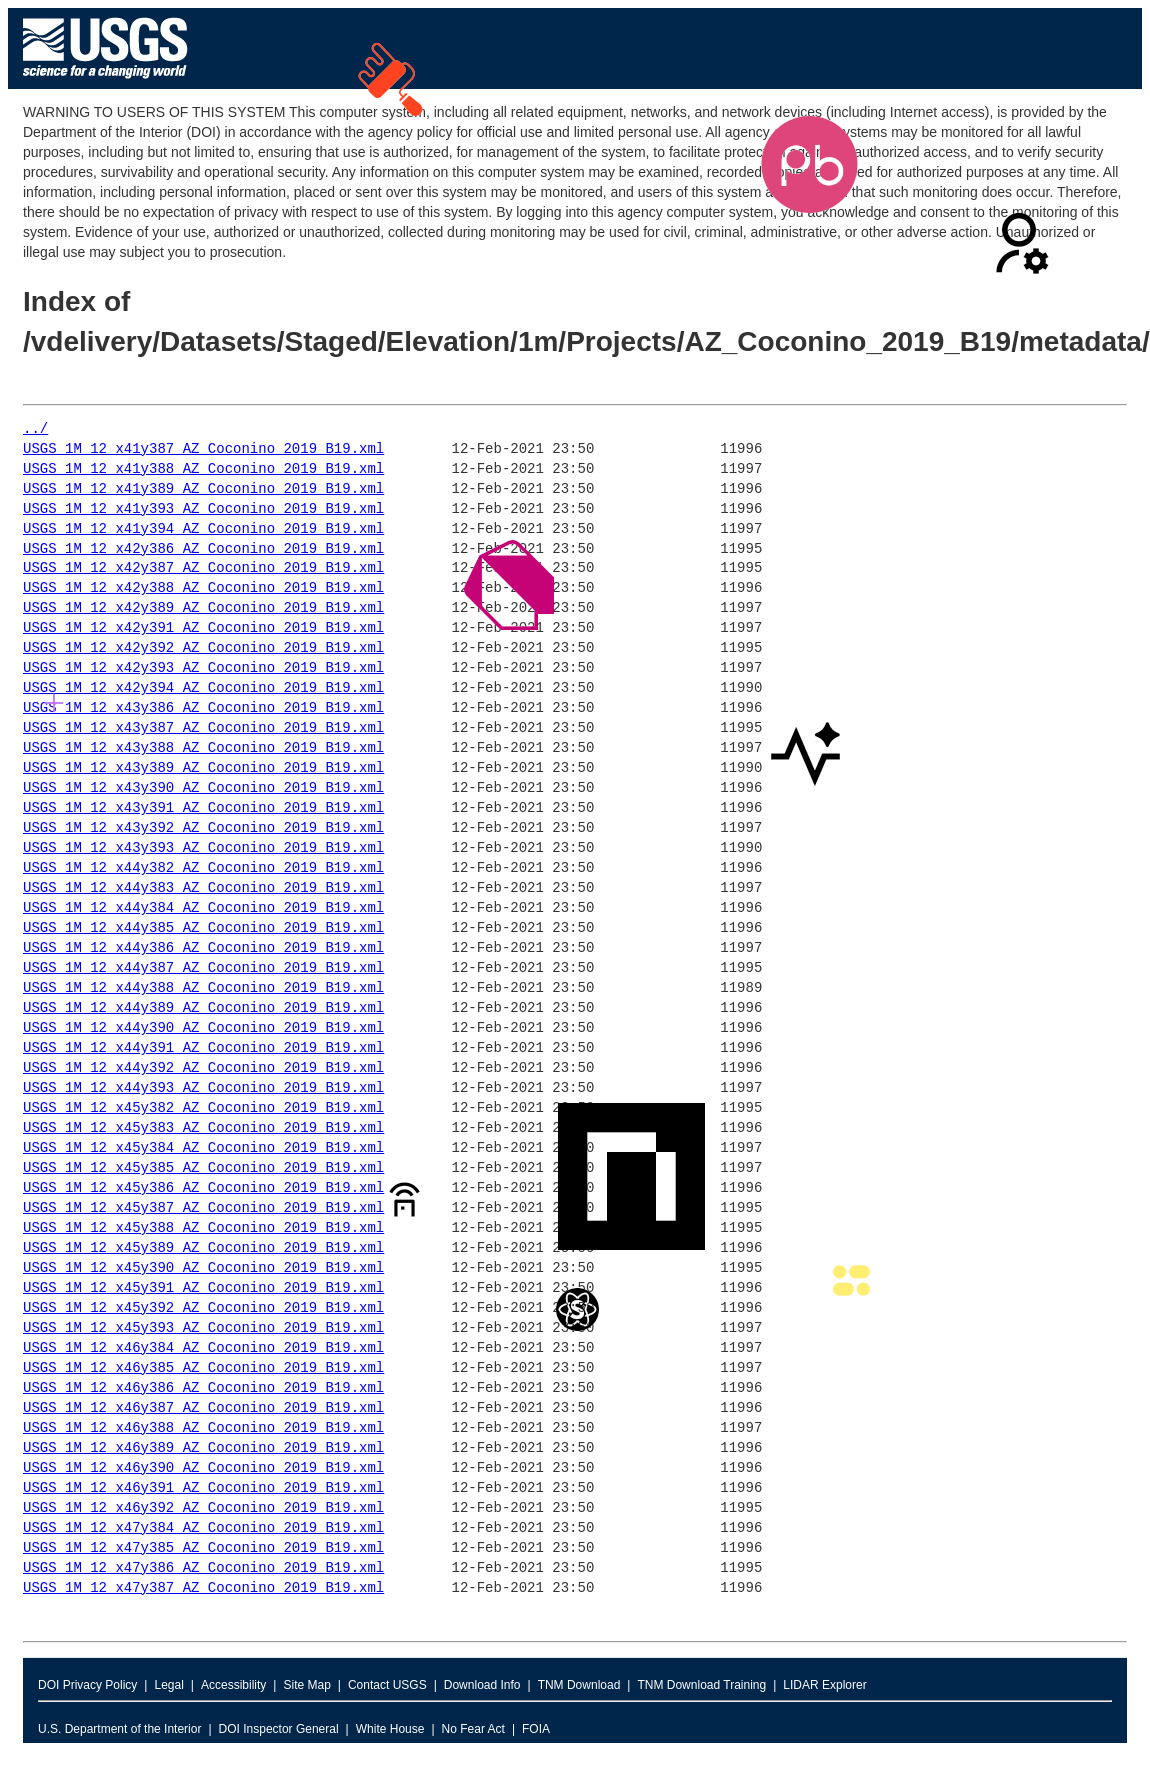 This screenshot has height=1771, width=1150. I want to click on prepbytes logo, so click(809, 164).